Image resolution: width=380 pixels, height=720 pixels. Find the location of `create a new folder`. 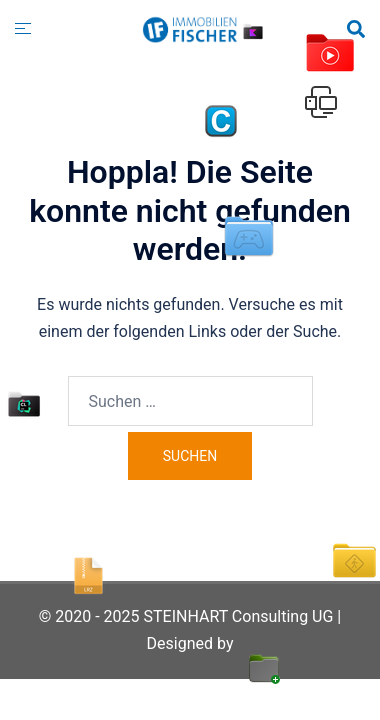

create a new folder is located at coordinates (264, 668).